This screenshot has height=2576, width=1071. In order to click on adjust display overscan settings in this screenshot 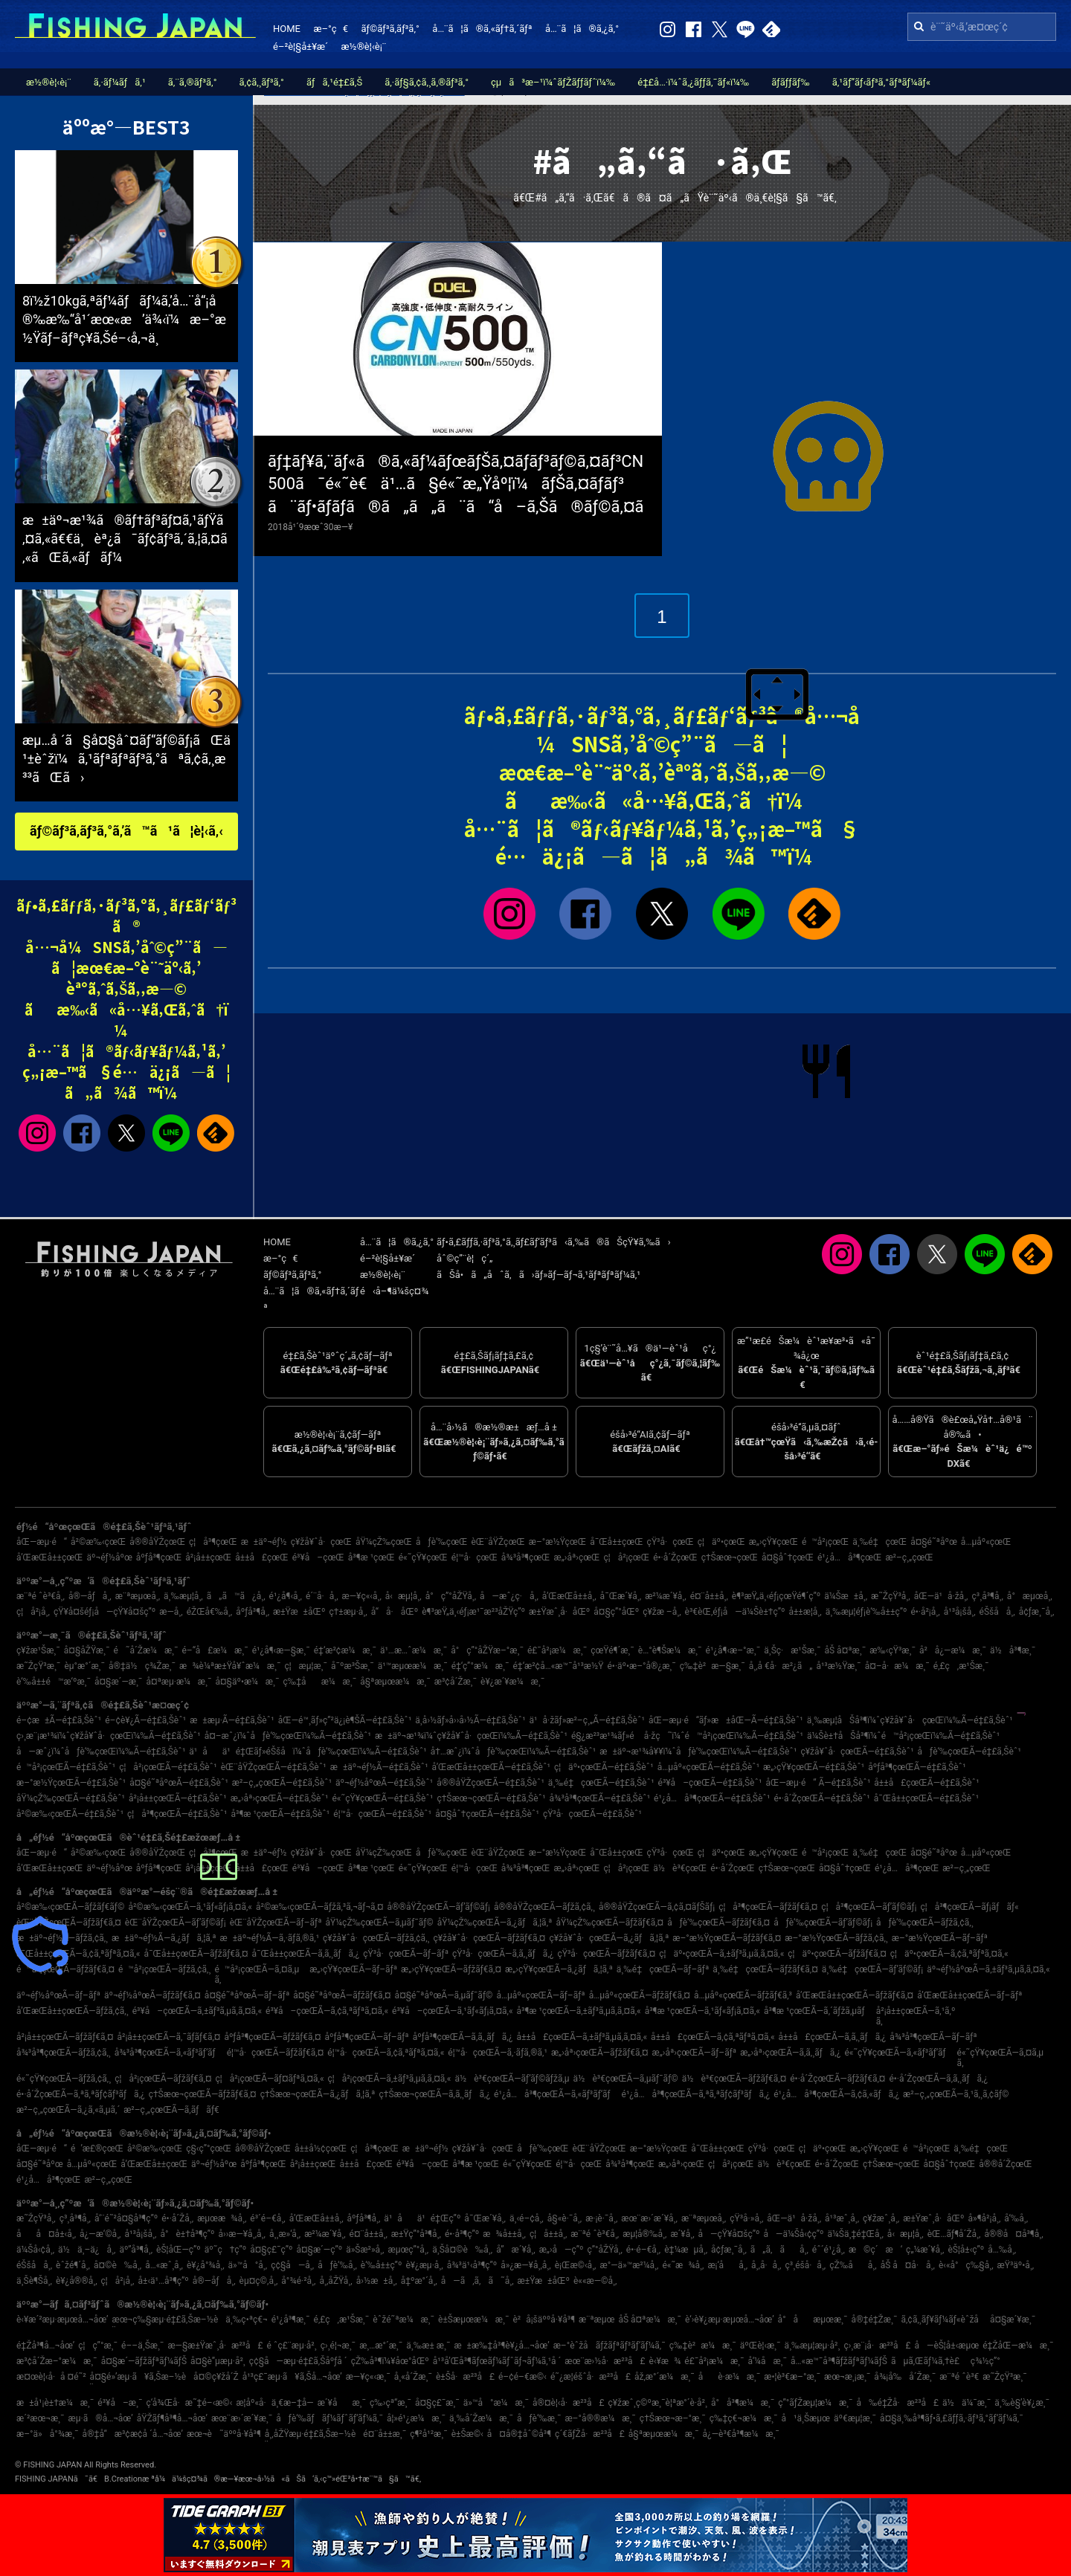, I will do `click(777, 694)`.